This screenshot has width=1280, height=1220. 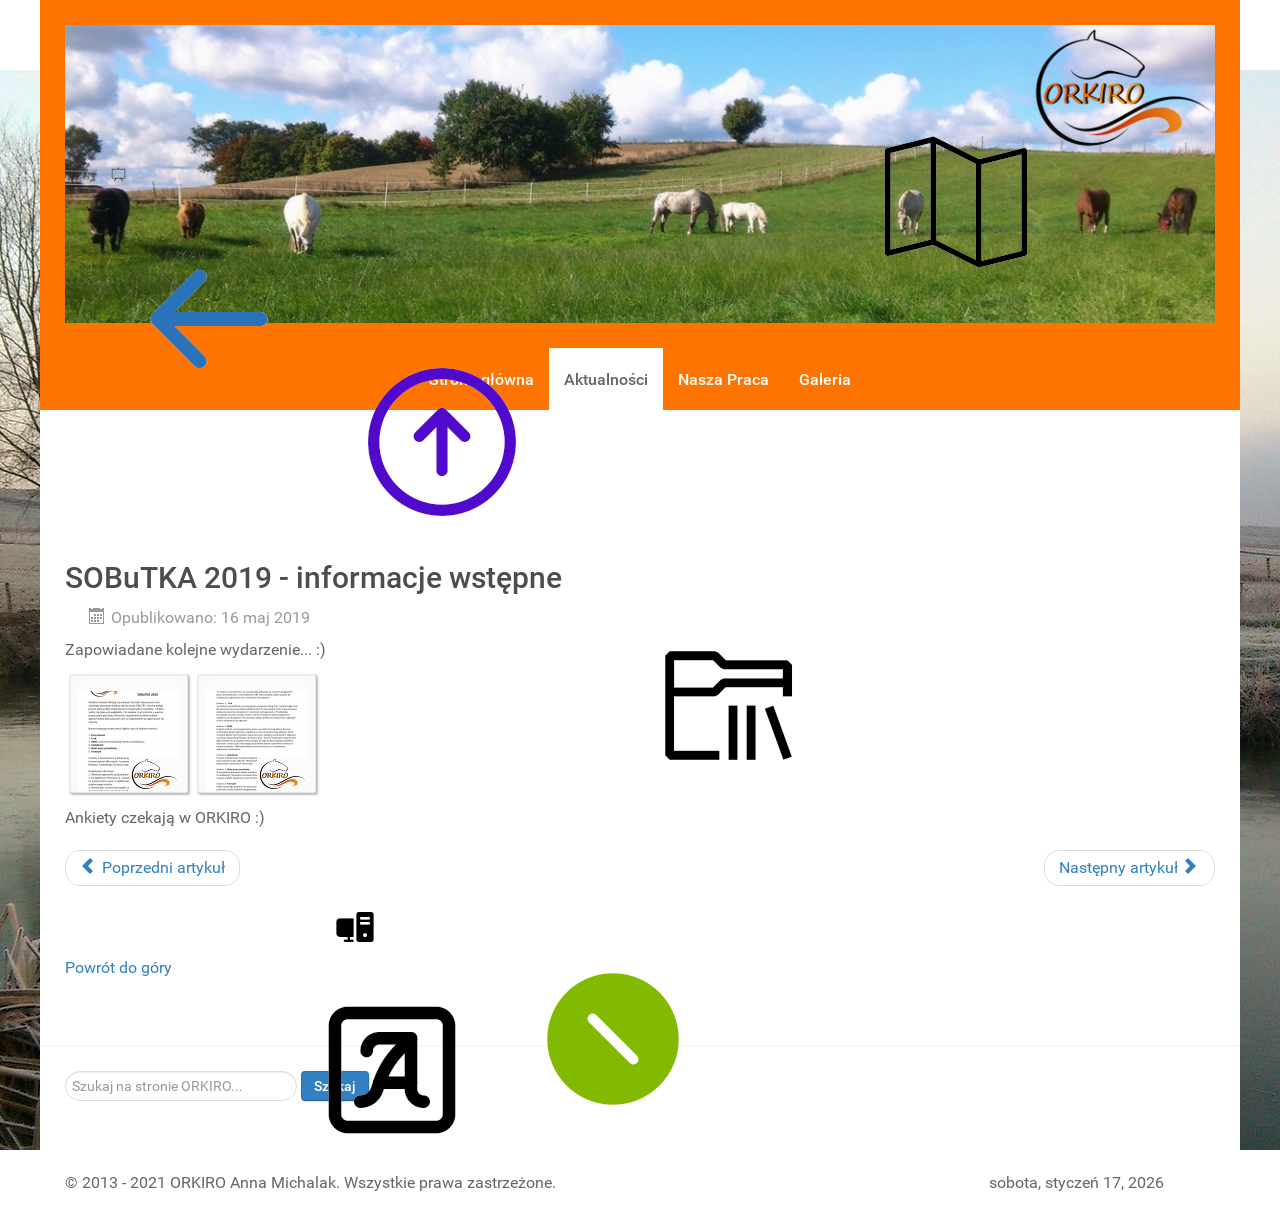 I want to click on go back to the previous screen, so click(x=209, y=319).